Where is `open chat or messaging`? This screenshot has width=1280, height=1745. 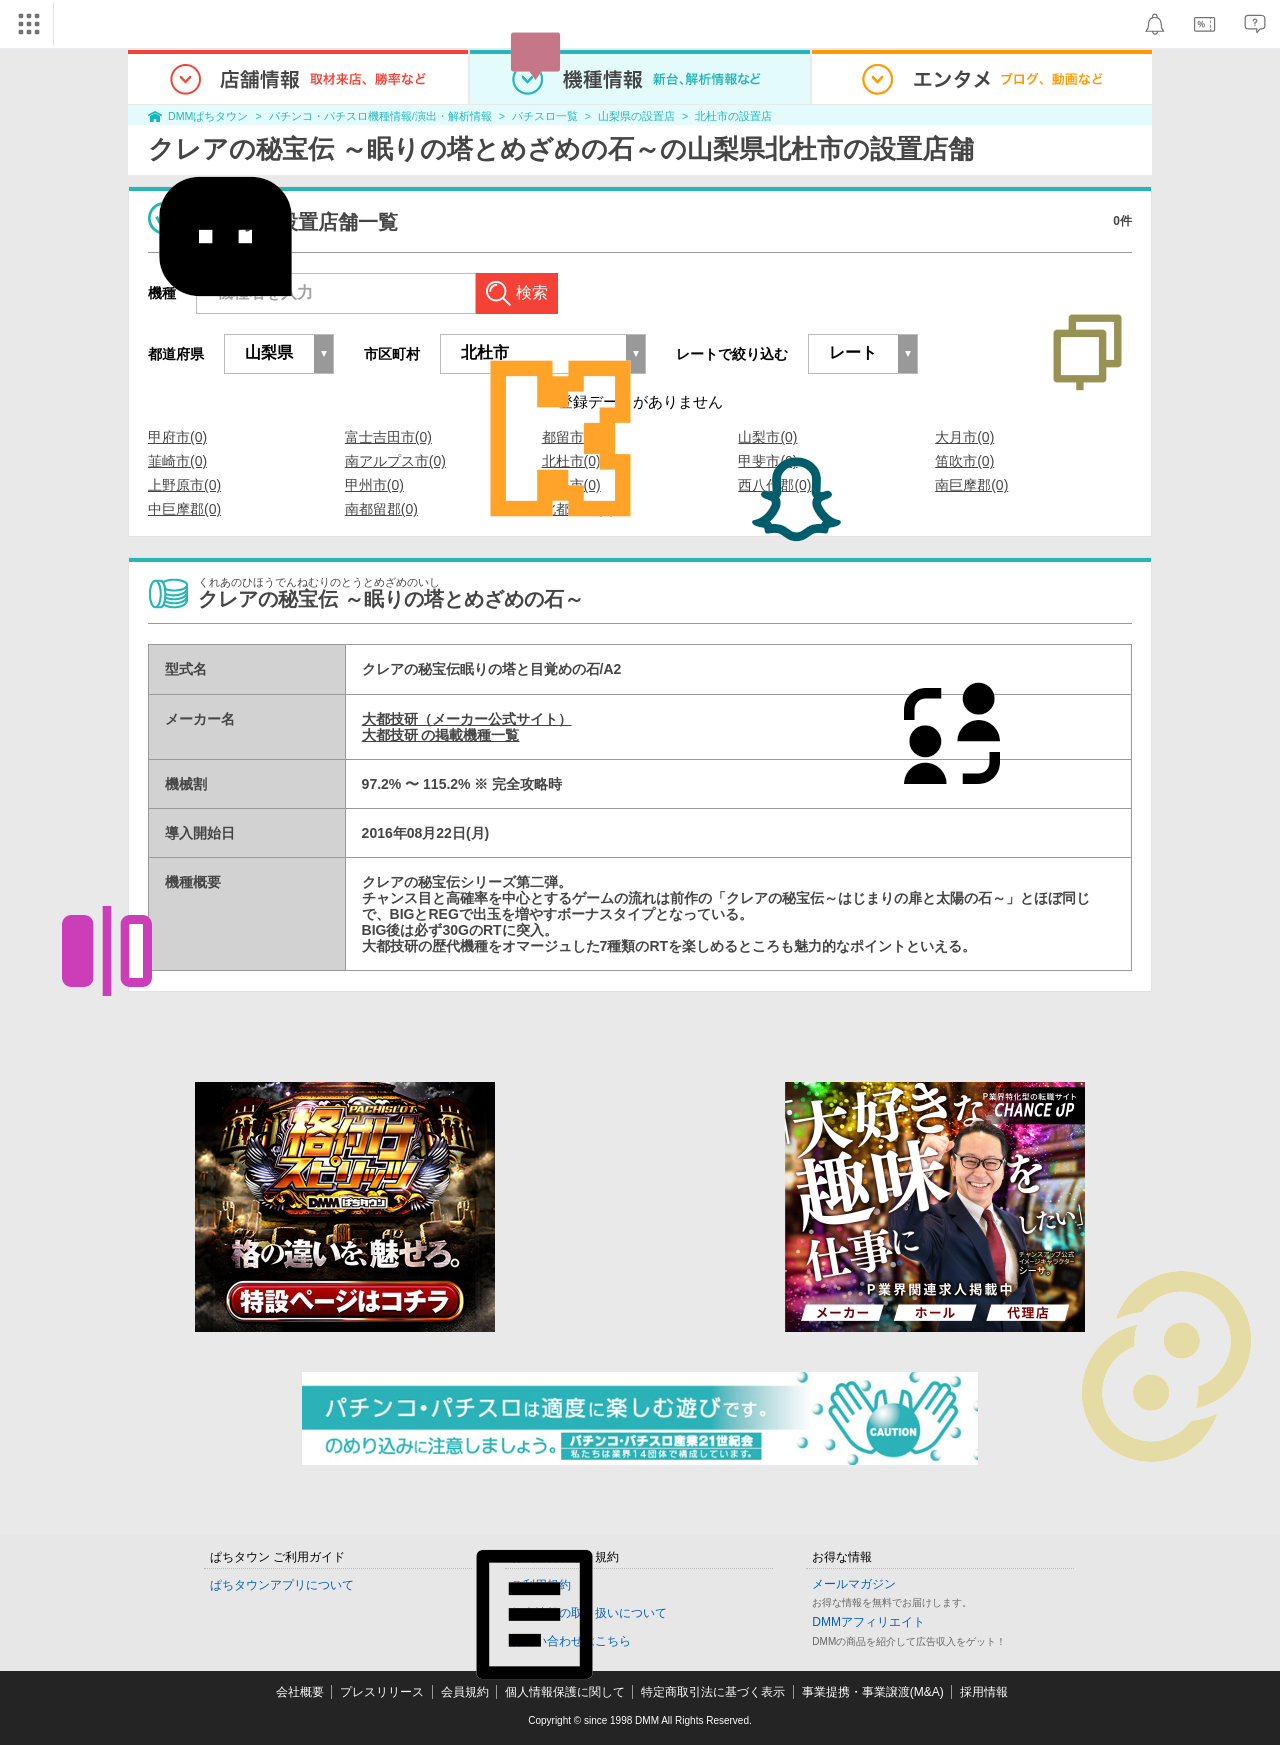
open chat or messaging is located at coordinates (535, 54).